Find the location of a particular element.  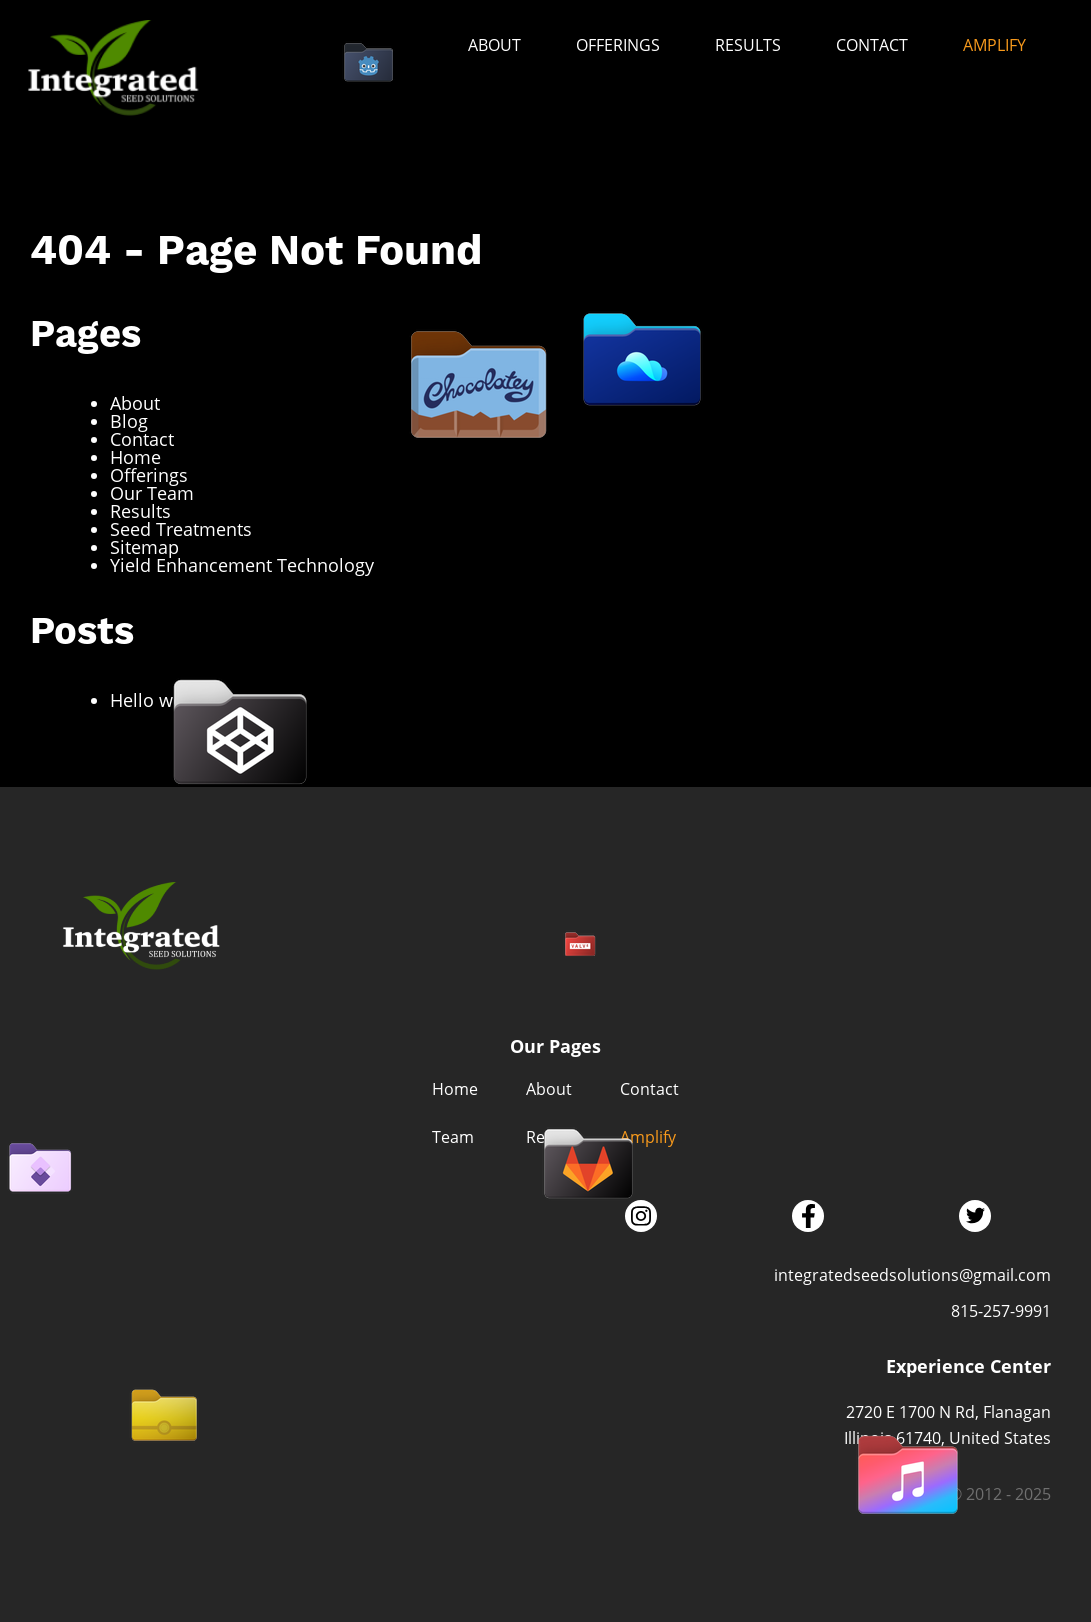

folder containing GitLab projects or repositories is located at coordinates (588, 1166).